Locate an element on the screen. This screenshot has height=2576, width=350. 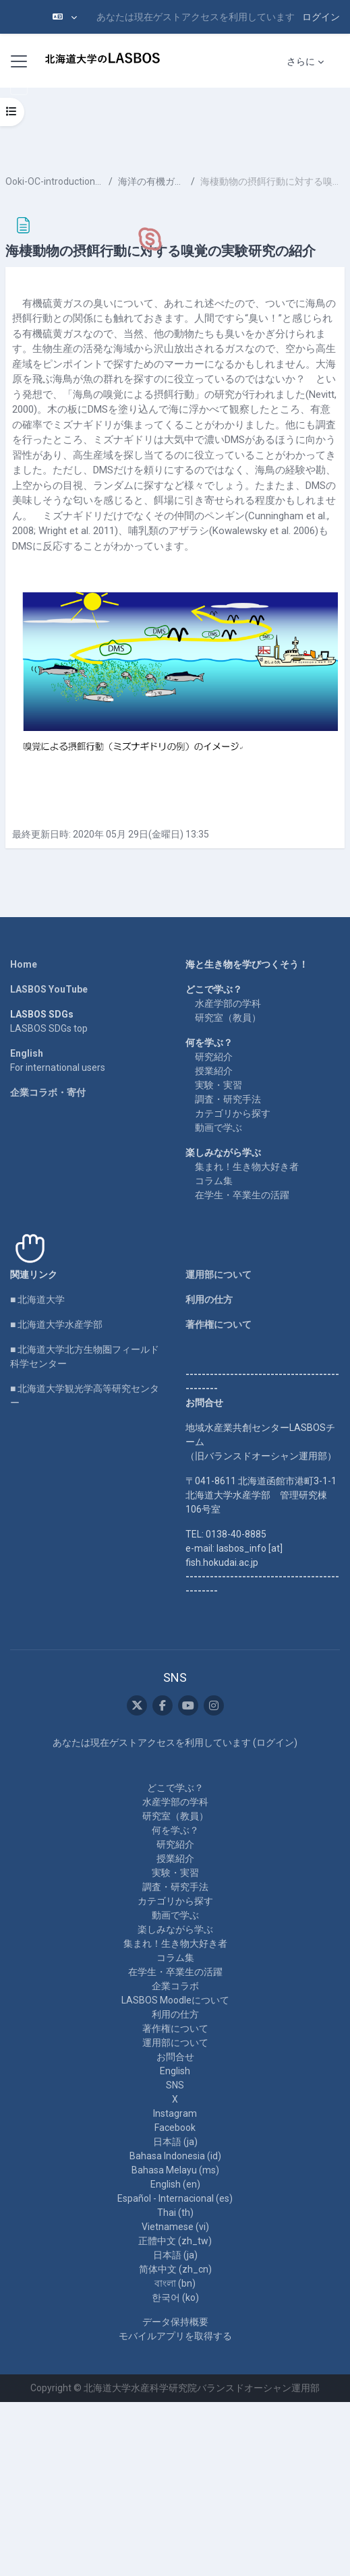
drag to reorder or move an item is located at coordinates (30, 1244).